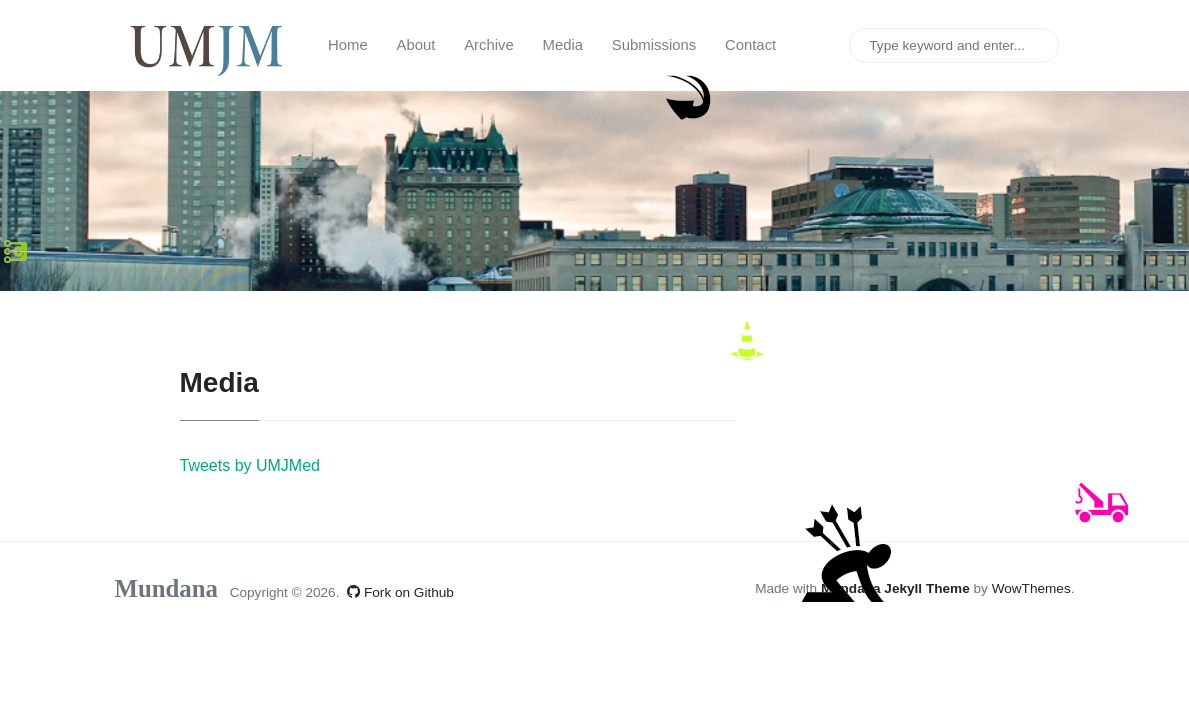 This screenshot has width=1189, height=720. I want to click on access connection or node settings, so click(15, 251).